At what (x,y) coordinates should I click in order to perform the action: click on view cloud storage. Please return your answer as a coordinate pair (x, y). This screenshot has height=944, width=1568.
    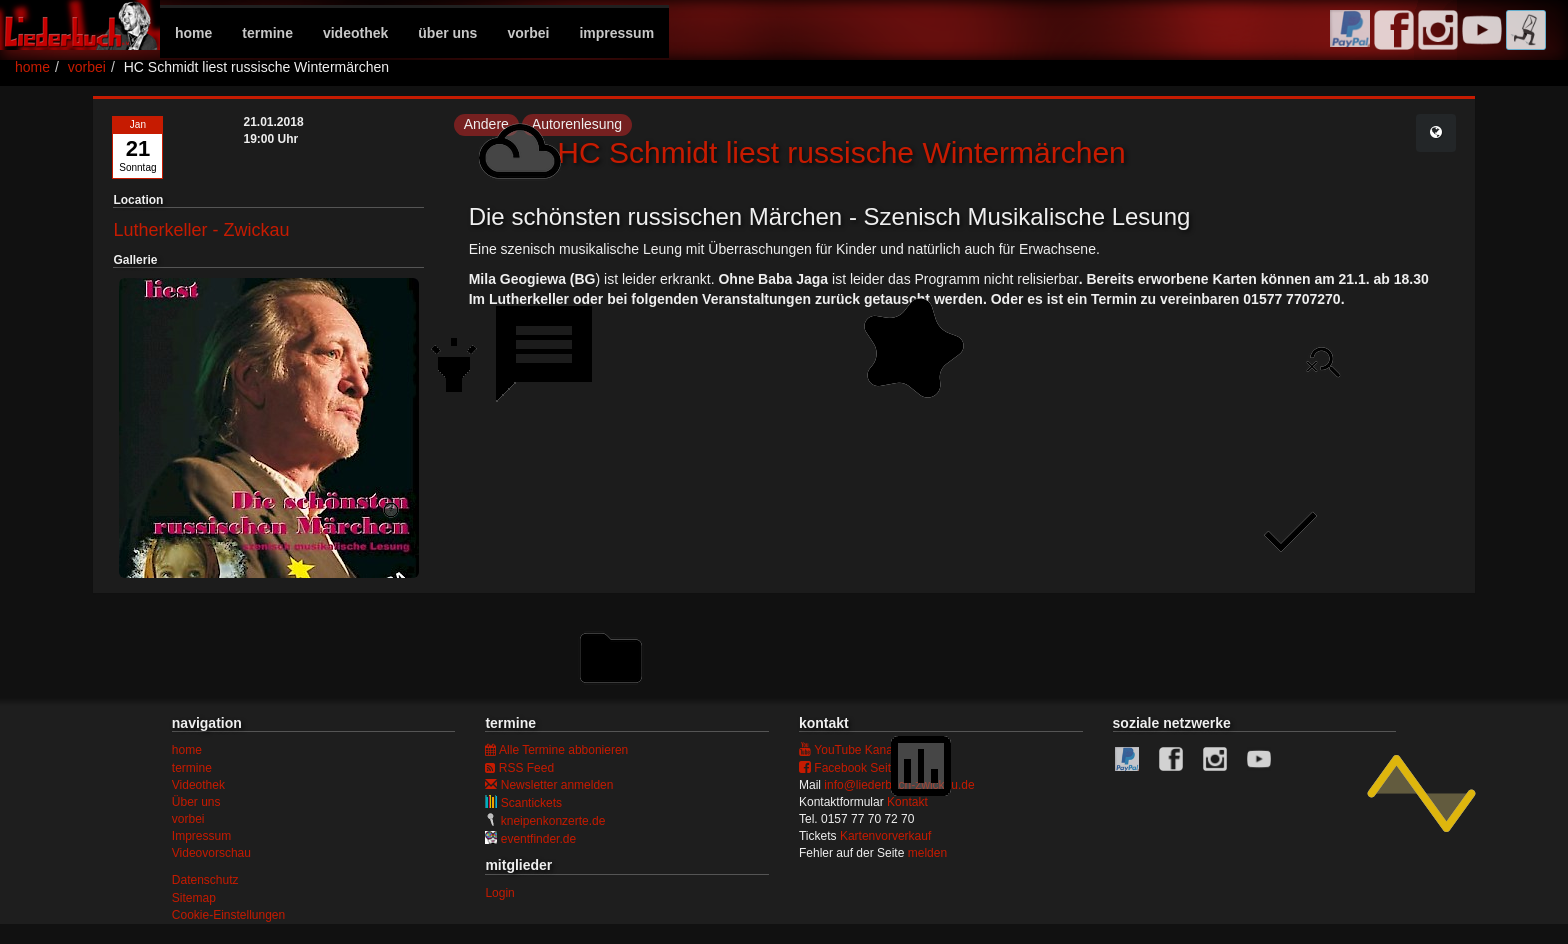
    Looking at the image, I should click on (520, 151).